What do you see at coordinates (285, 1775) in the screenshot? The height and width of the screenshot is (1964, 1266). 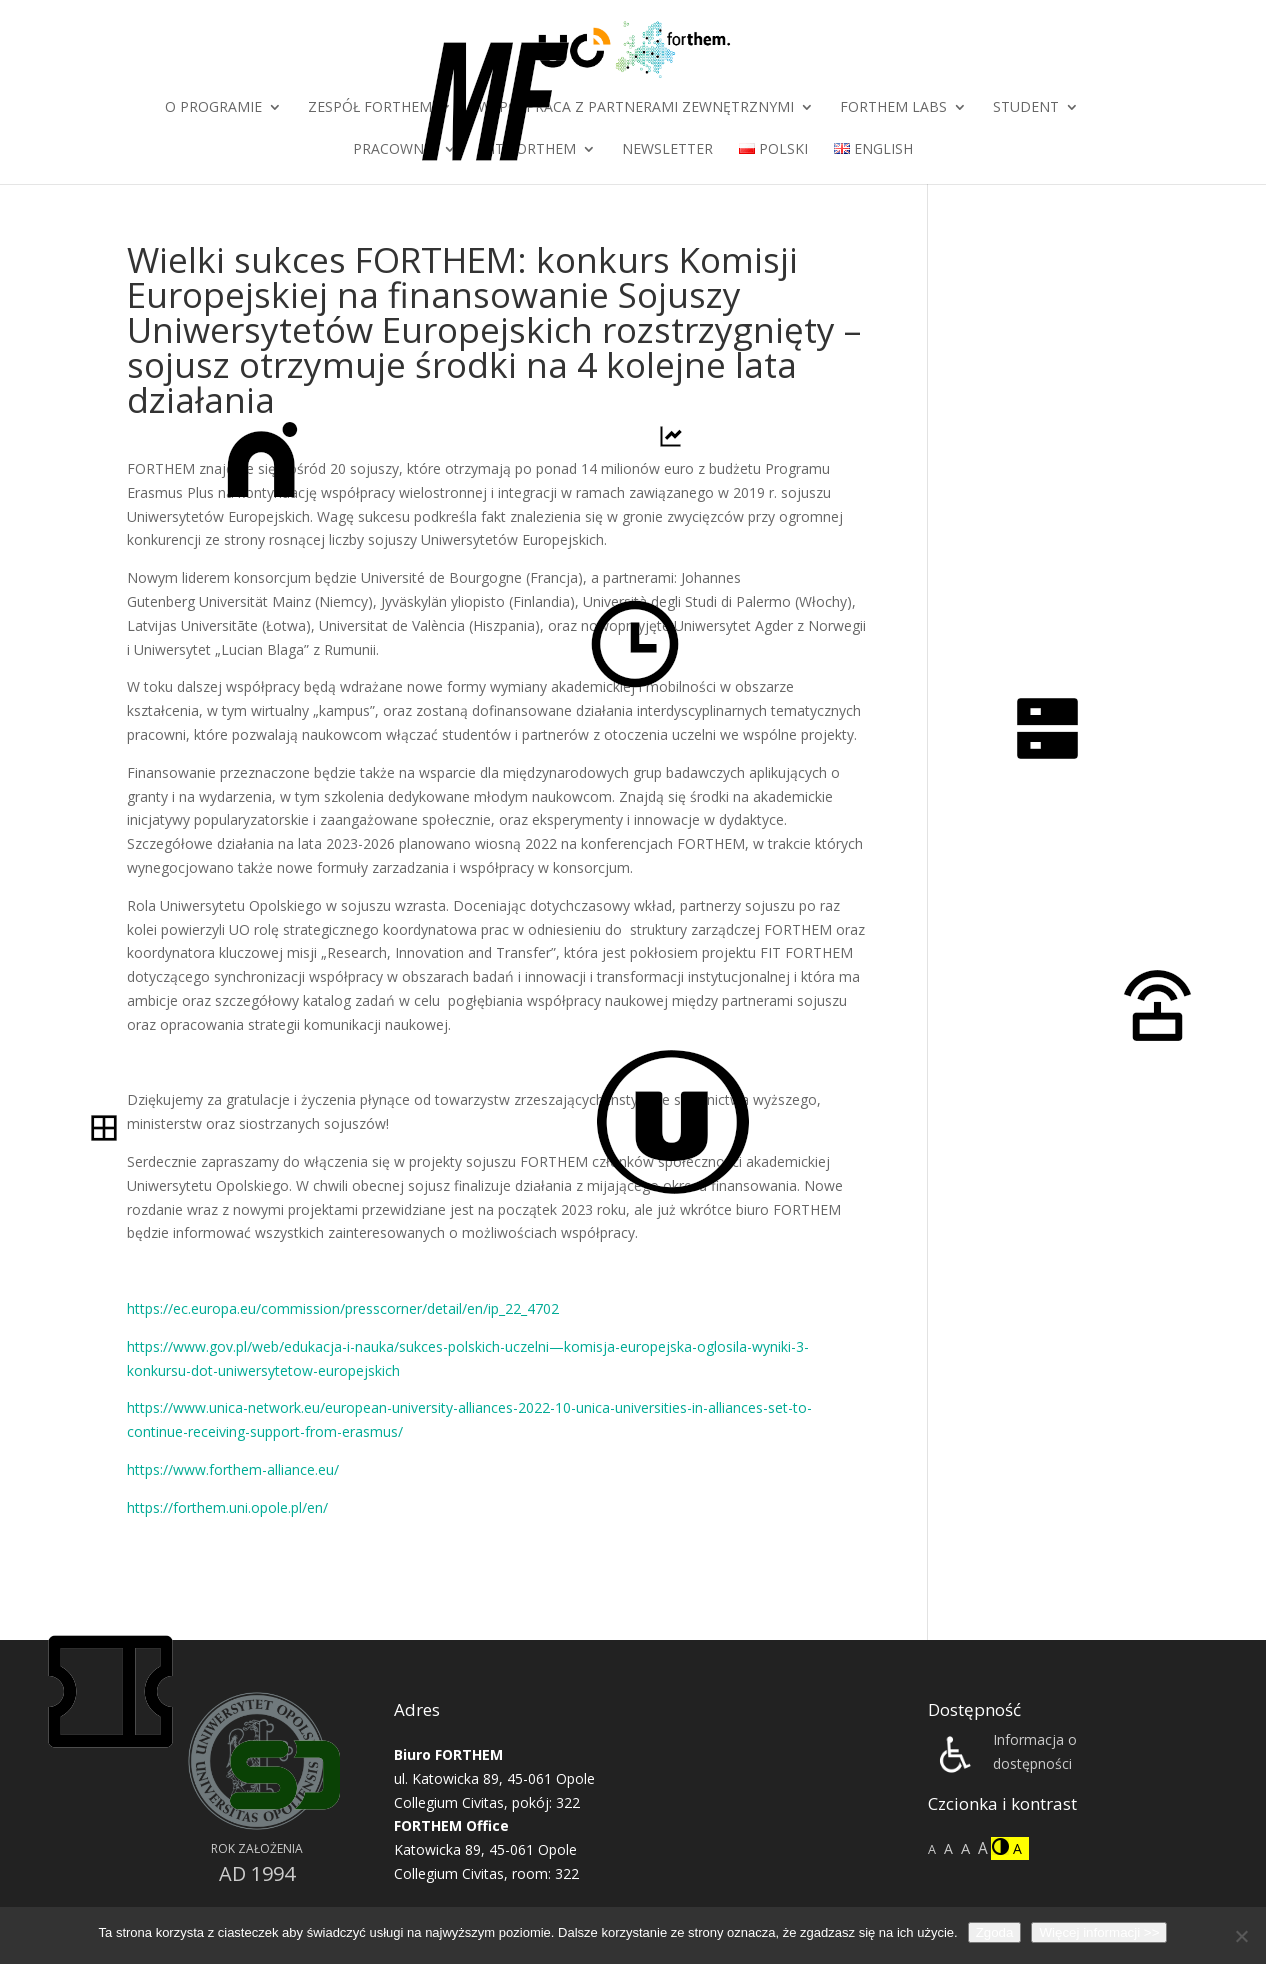 I see `open speakerdeck profile or presentations` at bounding box center [285, 1775].